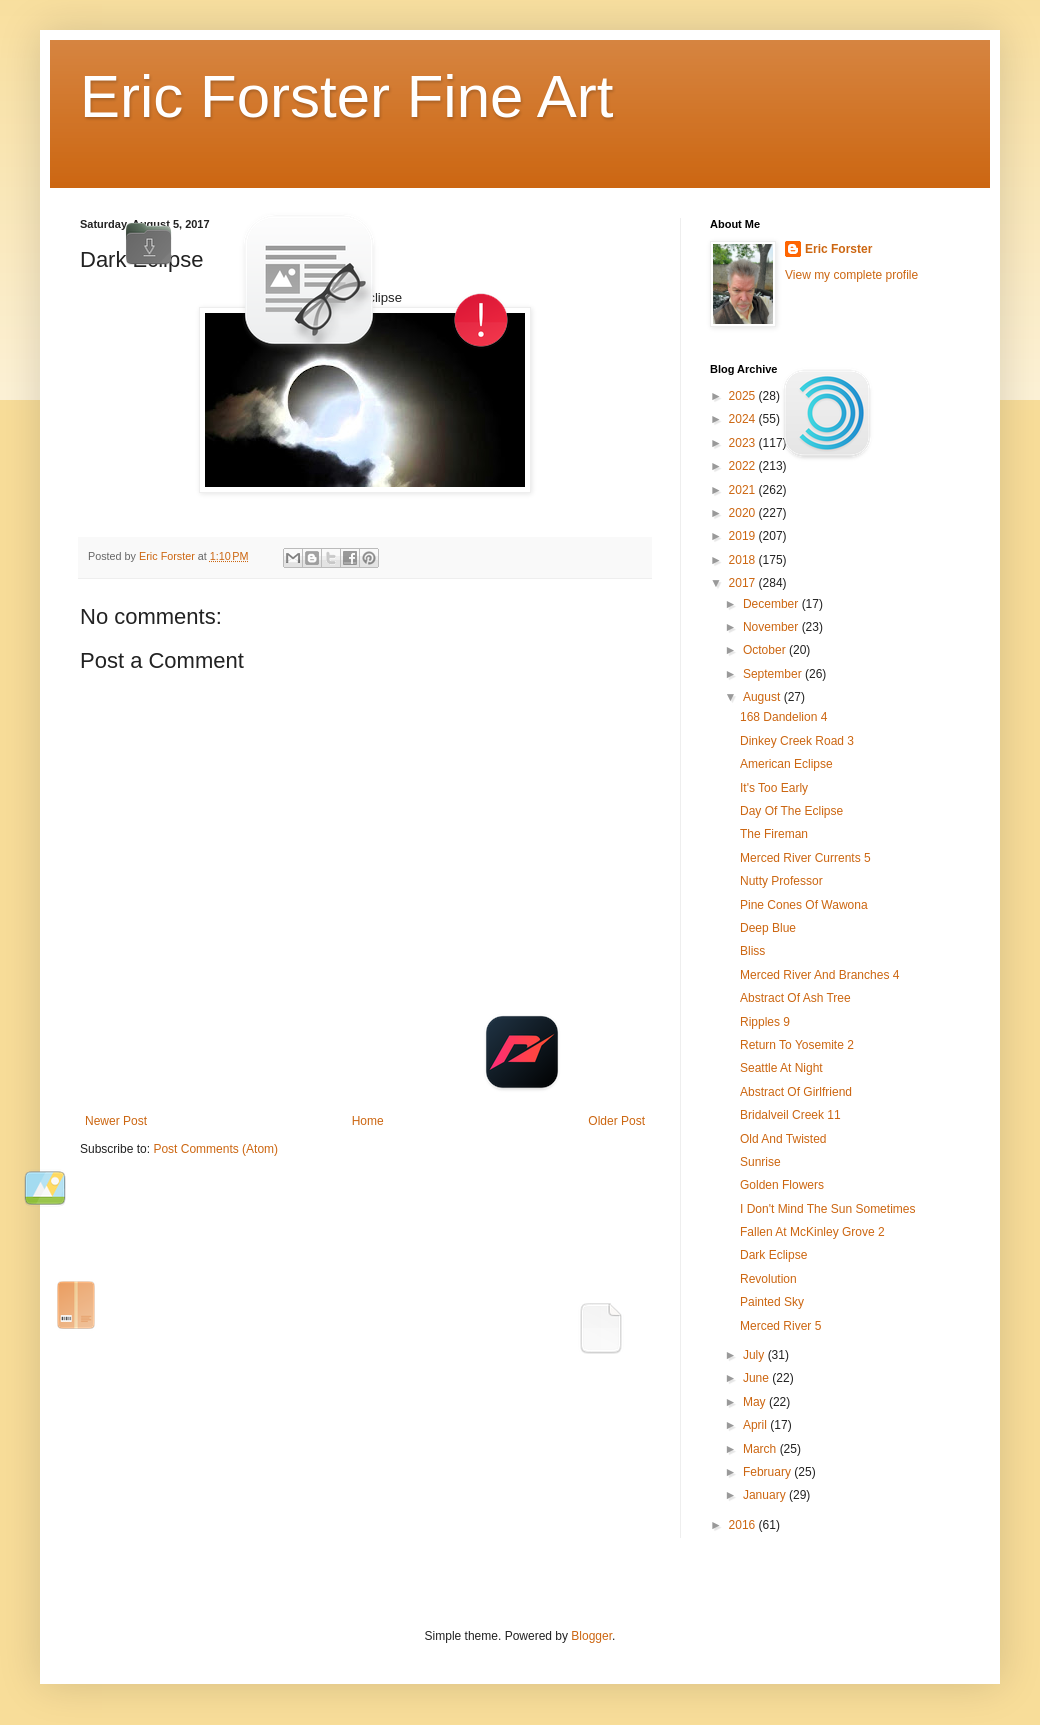  Describe the element at coordinates (601, 1328) in the screenshot. I see `preview a text file before opening` at that location.